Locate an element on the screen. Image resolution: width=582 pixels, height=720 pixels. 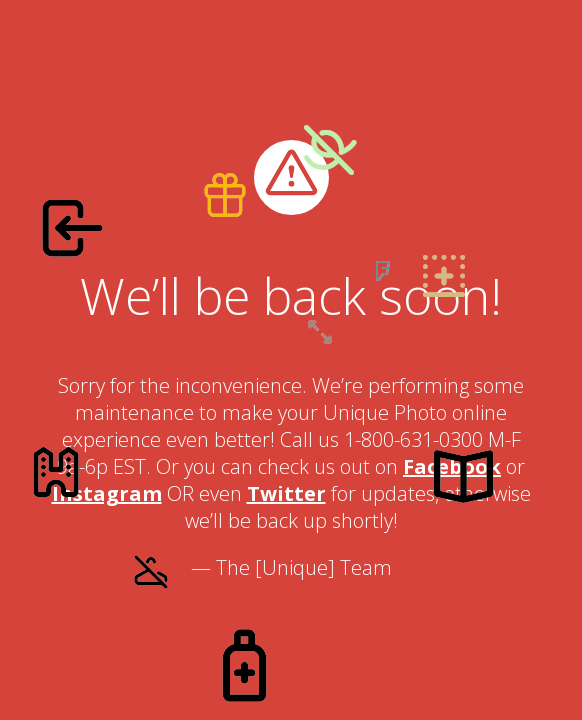
open foursquare app is located at coordinates (383, 271).